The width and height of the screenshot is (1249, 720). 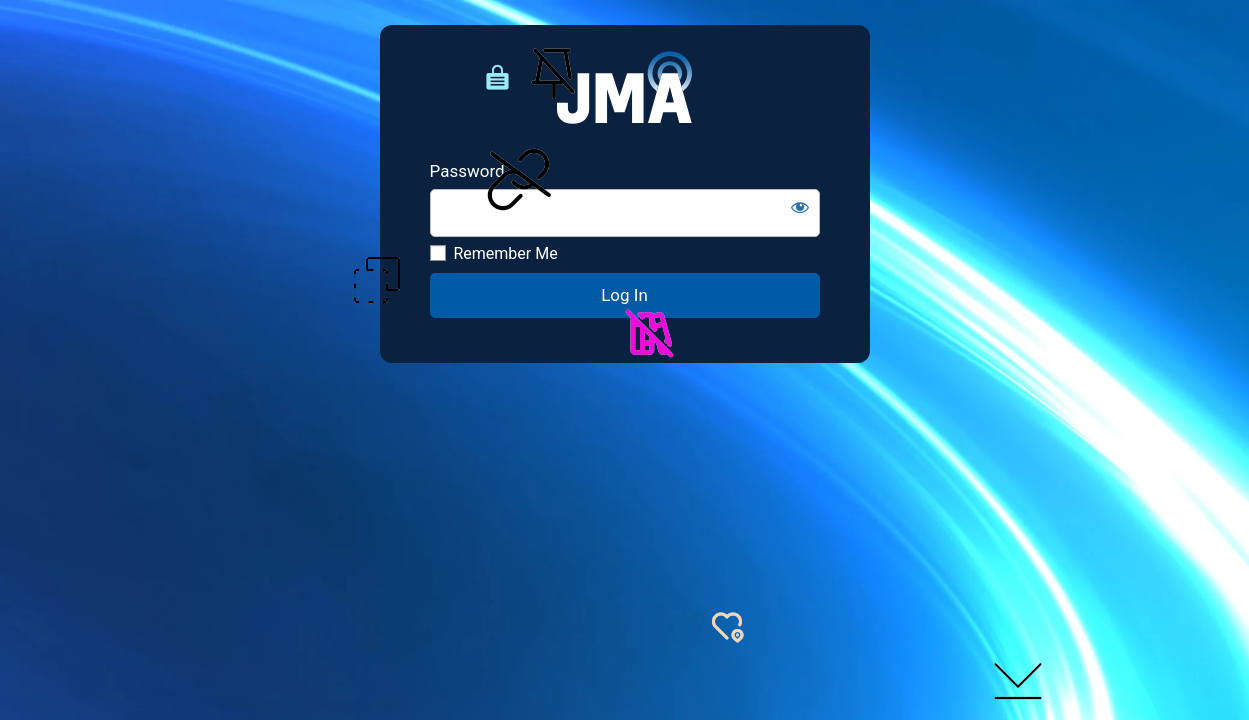 What do you see at coordinates (377, 280) in the screenshot?
I see `bring selection to front layer` at bounding box center [377, 280].